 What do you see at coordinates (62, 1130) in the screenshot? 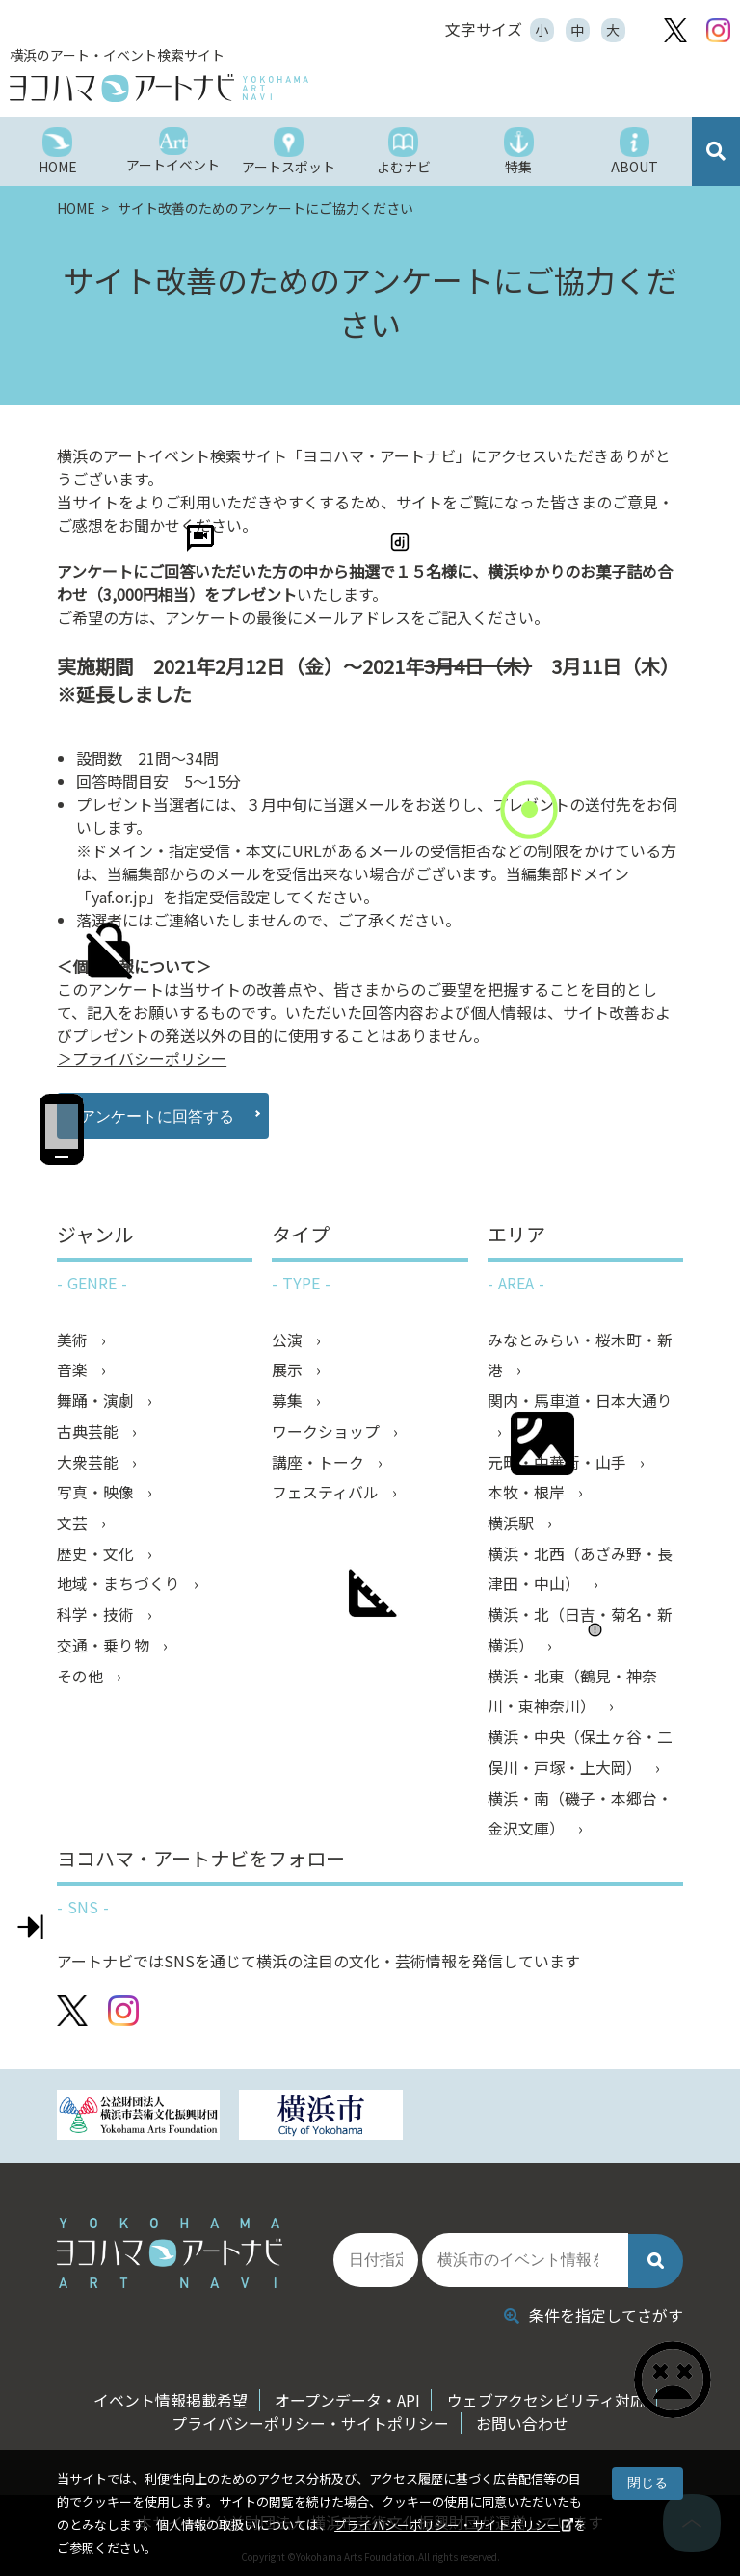
I see `indicates an android device` at bounding box center [62, 1130].